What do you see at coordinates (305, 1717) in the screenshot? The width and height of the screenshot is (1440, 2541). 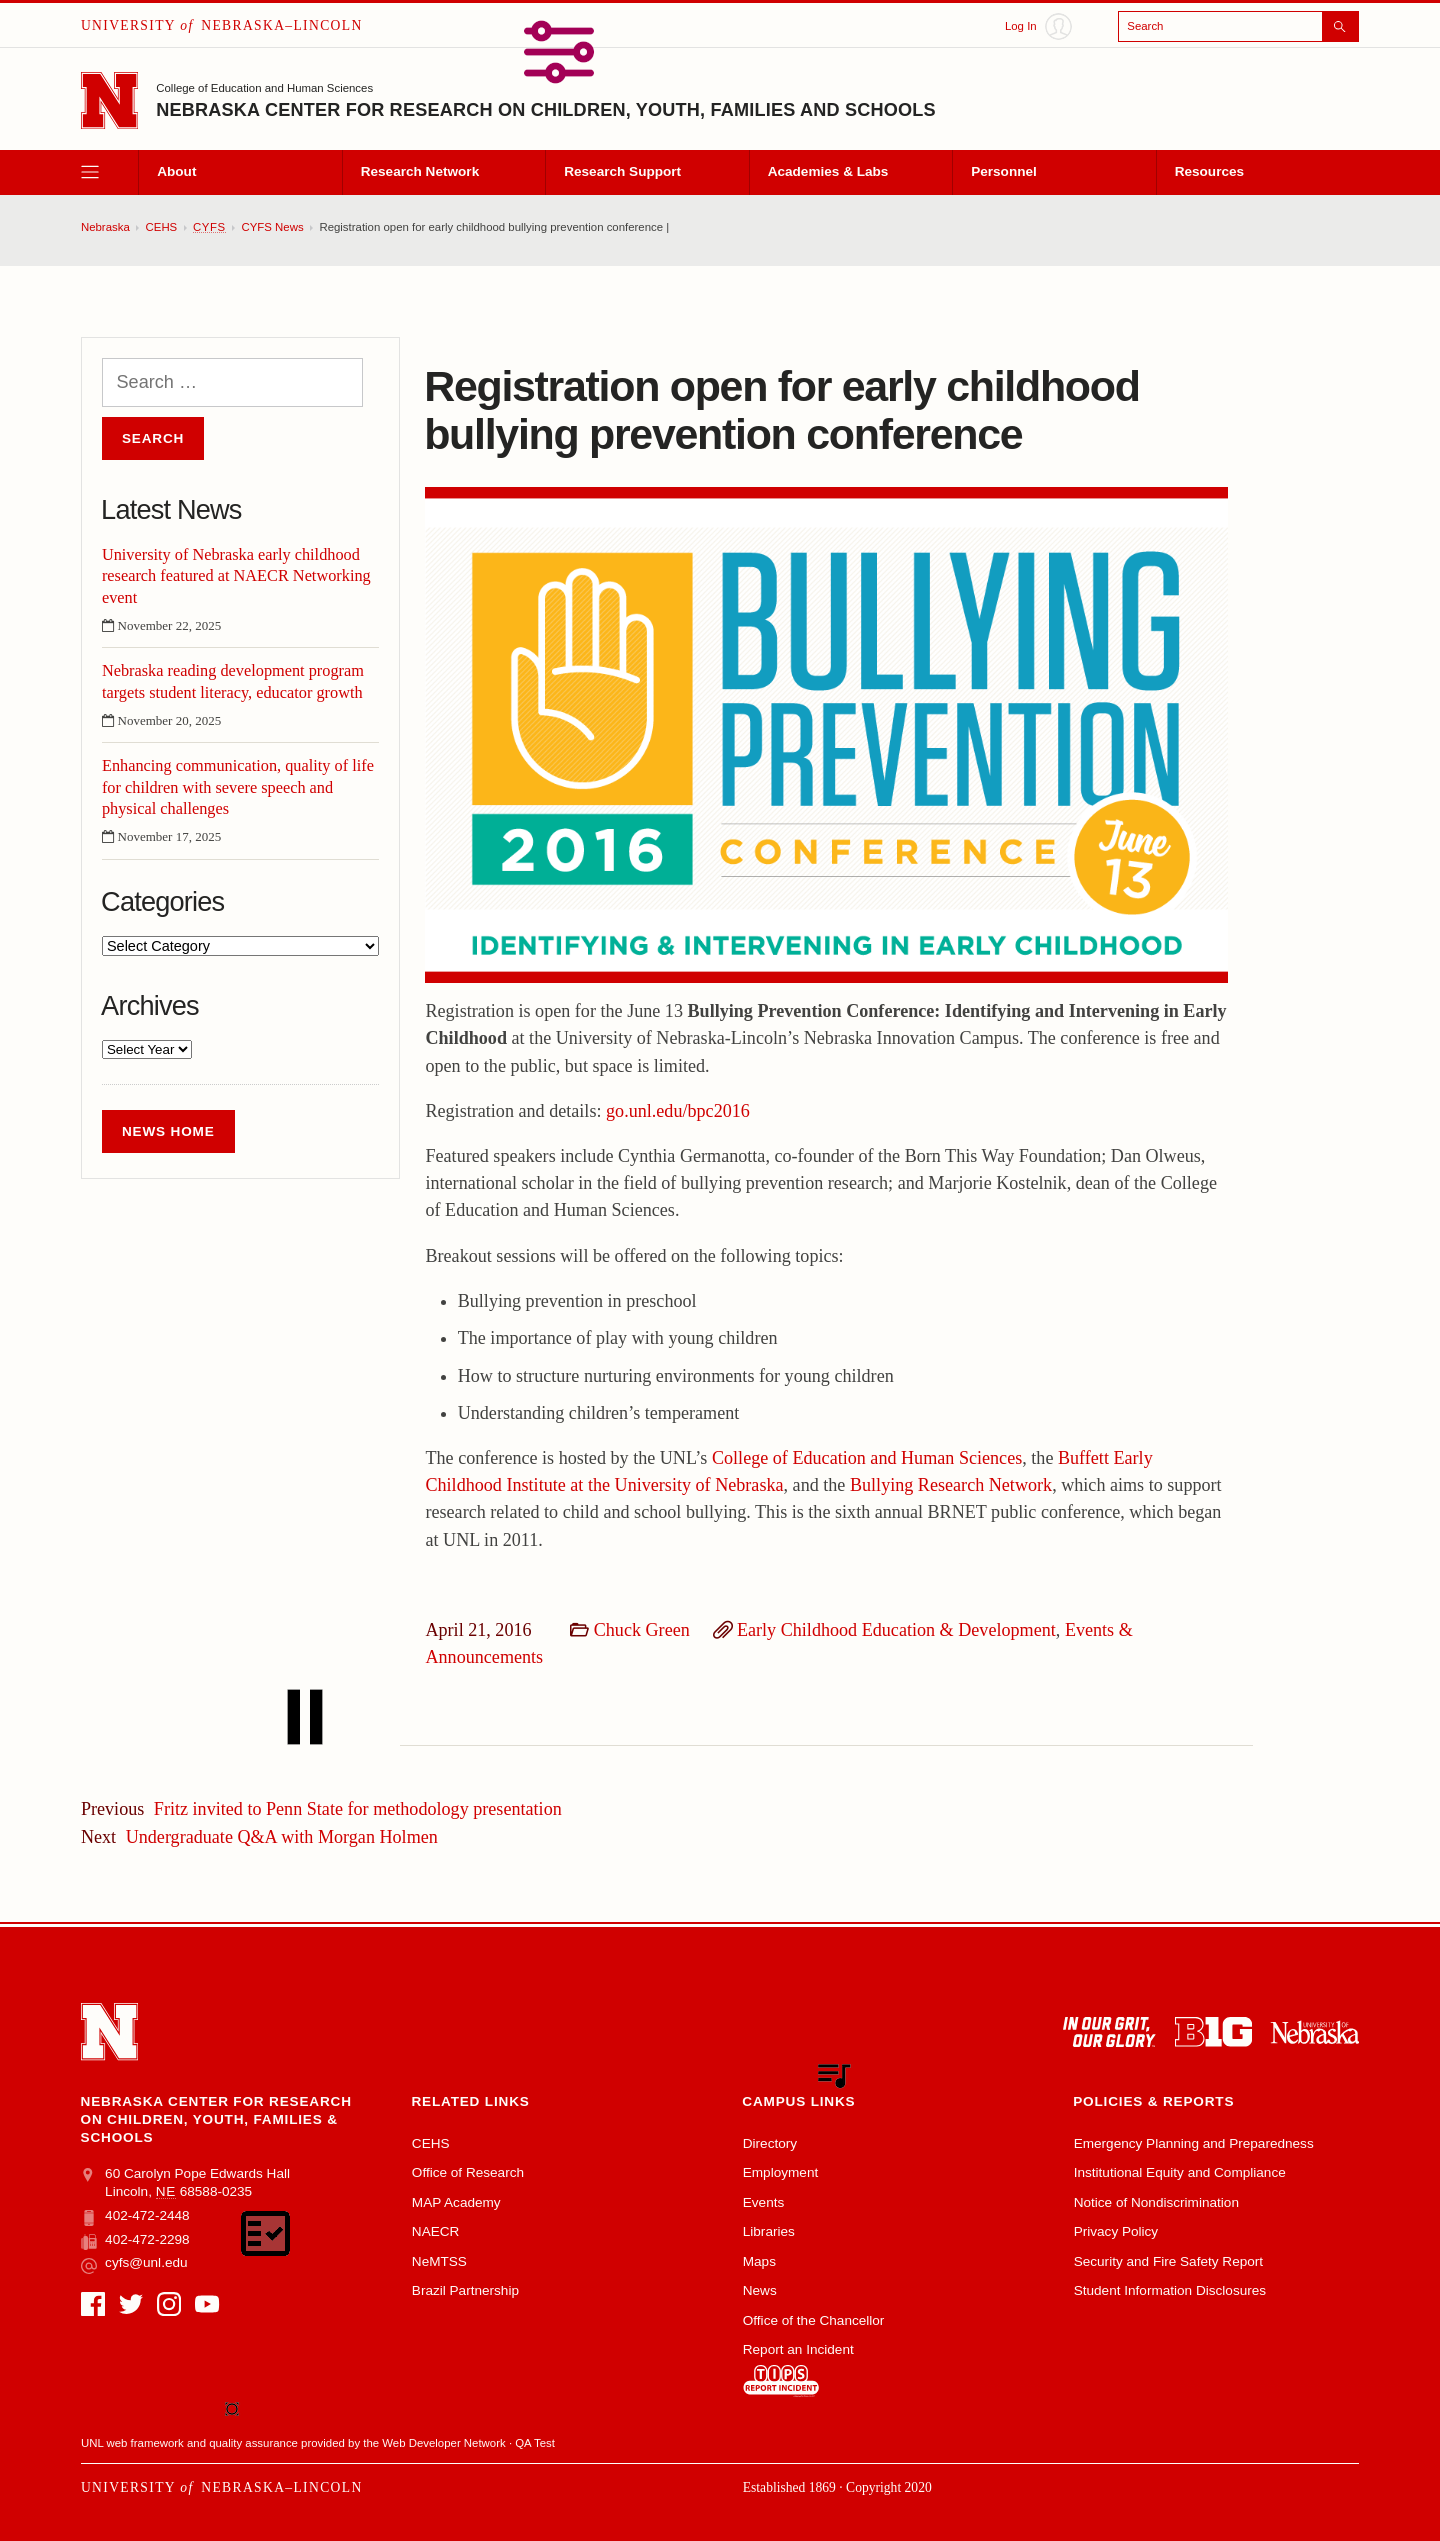 I see `pause media playback` at bounding box center [305, 1717].